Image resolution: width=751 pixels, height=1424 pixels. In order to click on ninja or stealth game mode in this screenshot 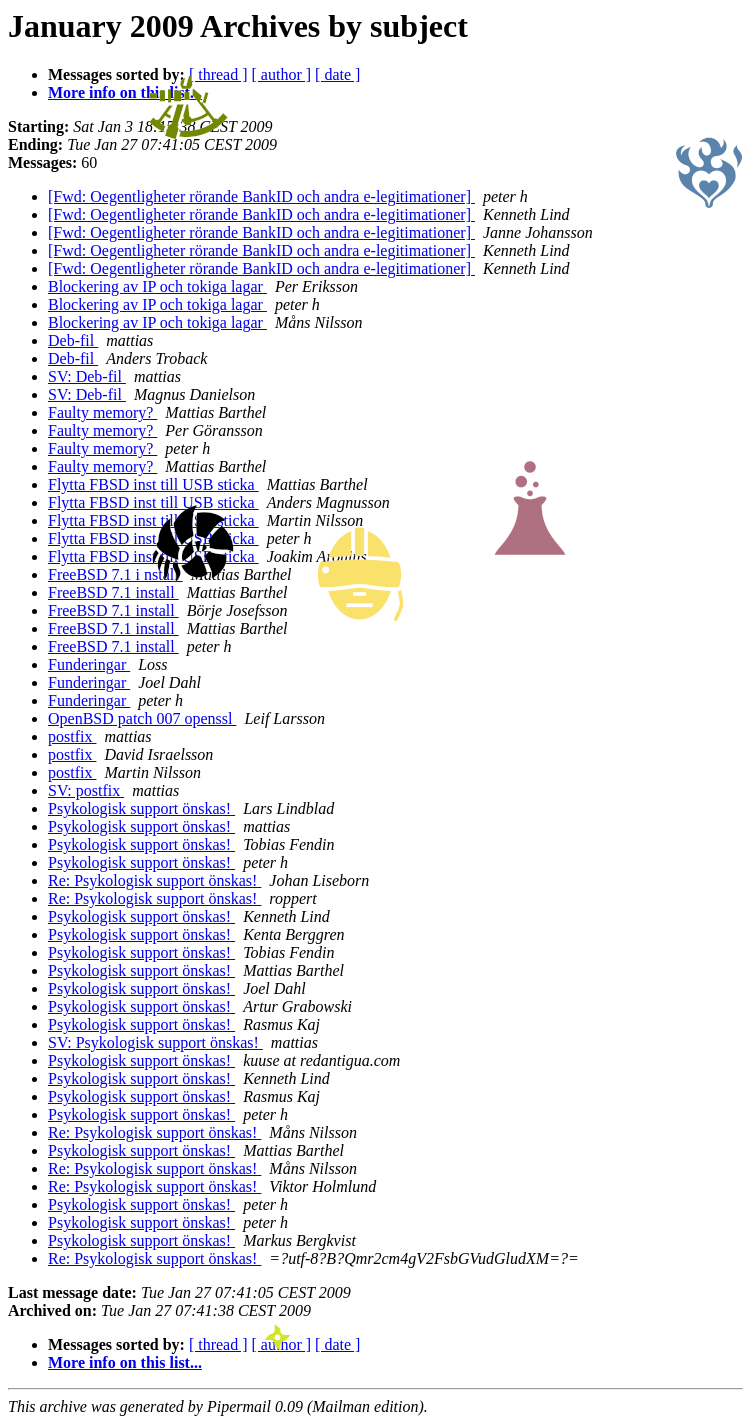, I will do `click(277, 1337)`.